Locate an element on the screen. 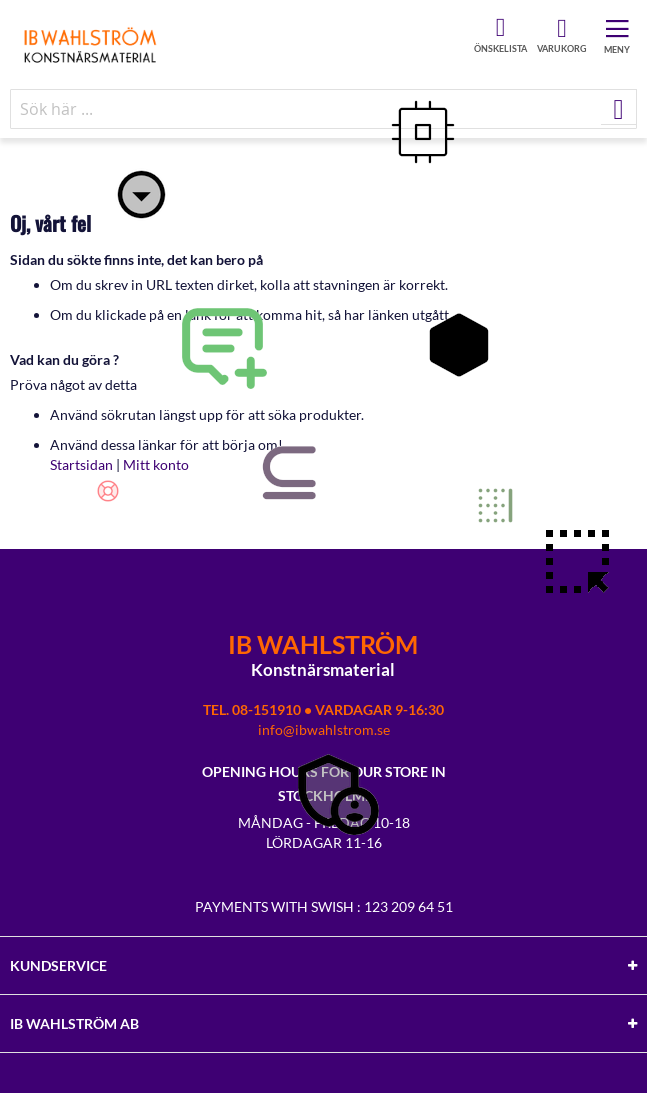 This screenshot has width=647, height=1093. indicates a subset relationship in mathematical notation is located at coordinates (290, 471).